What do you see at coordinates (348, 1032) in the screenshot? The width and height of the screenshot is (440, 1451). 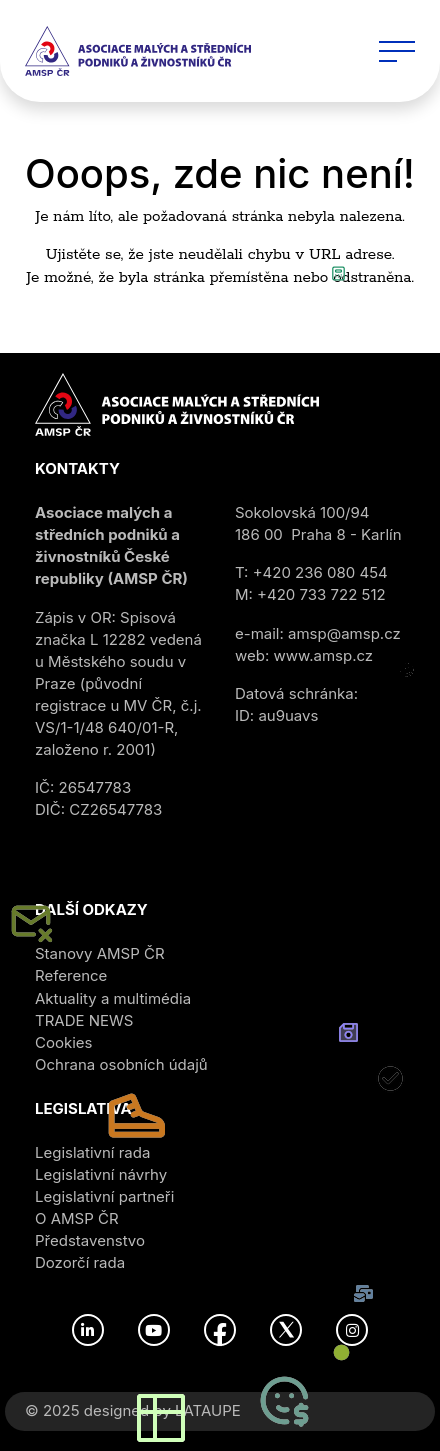 I see `save current file or document` at bounding box center [348, 1032].